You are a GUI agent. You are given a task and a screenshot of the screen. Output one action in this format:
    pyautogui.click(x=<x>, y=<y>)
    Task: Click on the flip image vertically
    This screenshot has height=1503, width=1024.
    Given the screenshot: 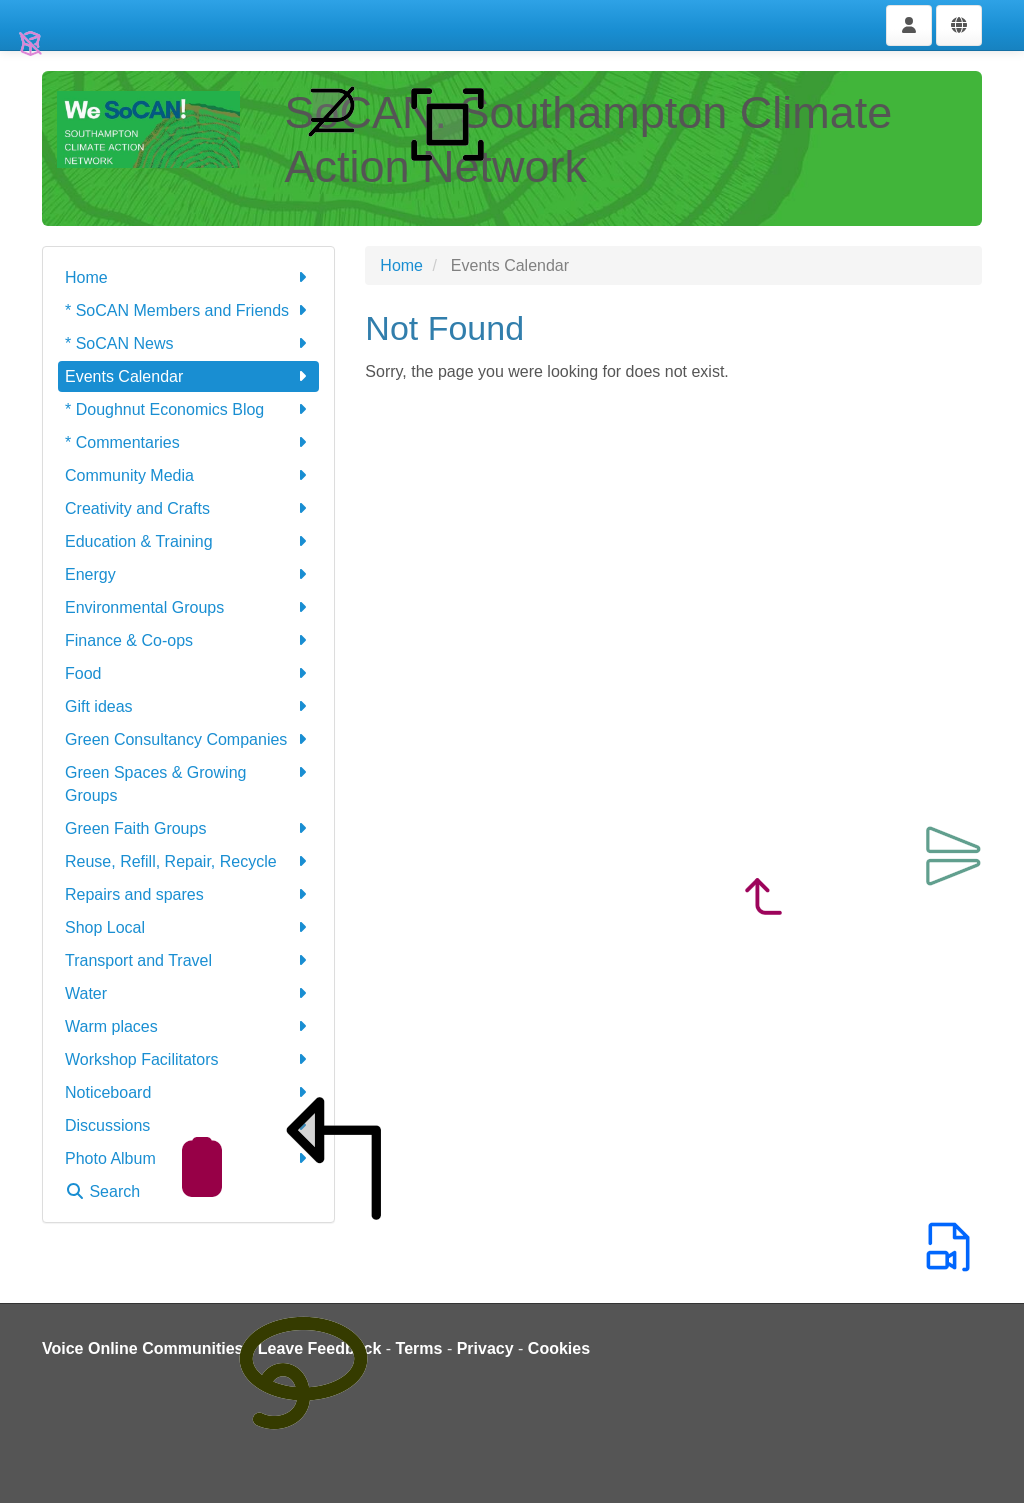 What is the action you would take?
    pyautogui.click(x=951, y=856)
    